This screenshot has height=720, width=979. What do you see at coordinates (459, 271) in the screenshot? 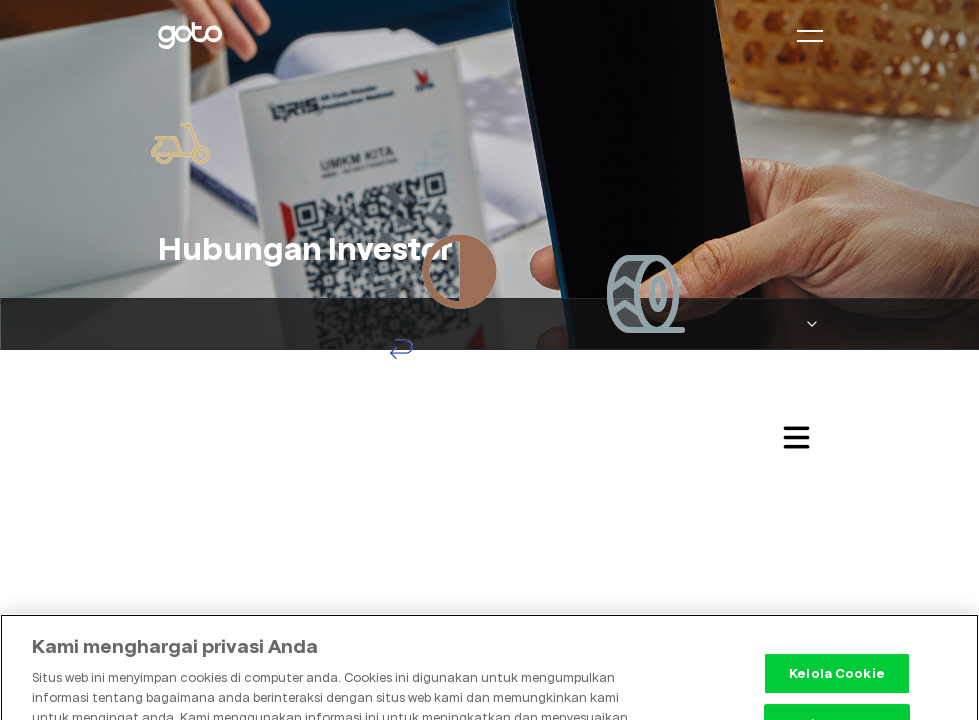
I see `adjust display contrast settings` at bounding box center [459, 271].